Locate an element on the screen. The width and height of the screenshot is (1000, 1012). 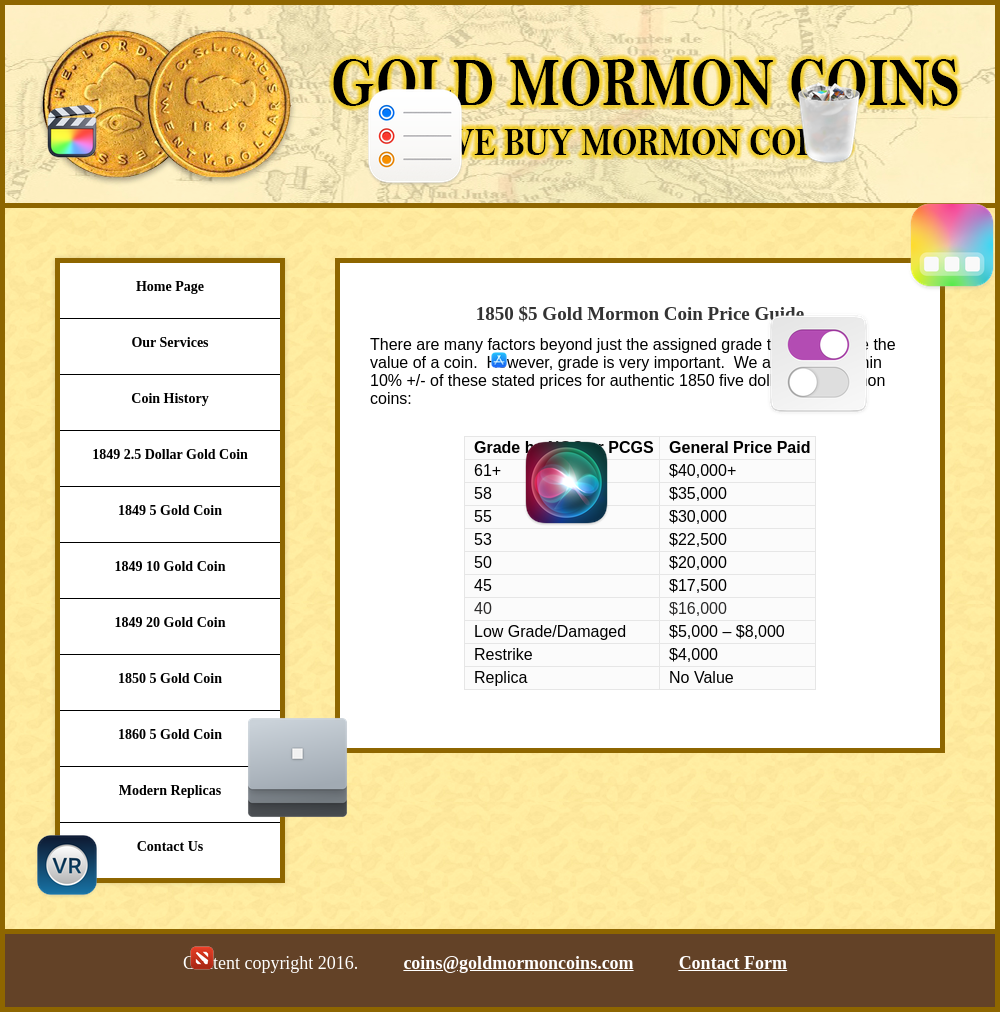
open the App Store to browse and download apps is located at coordinates (499, 360).